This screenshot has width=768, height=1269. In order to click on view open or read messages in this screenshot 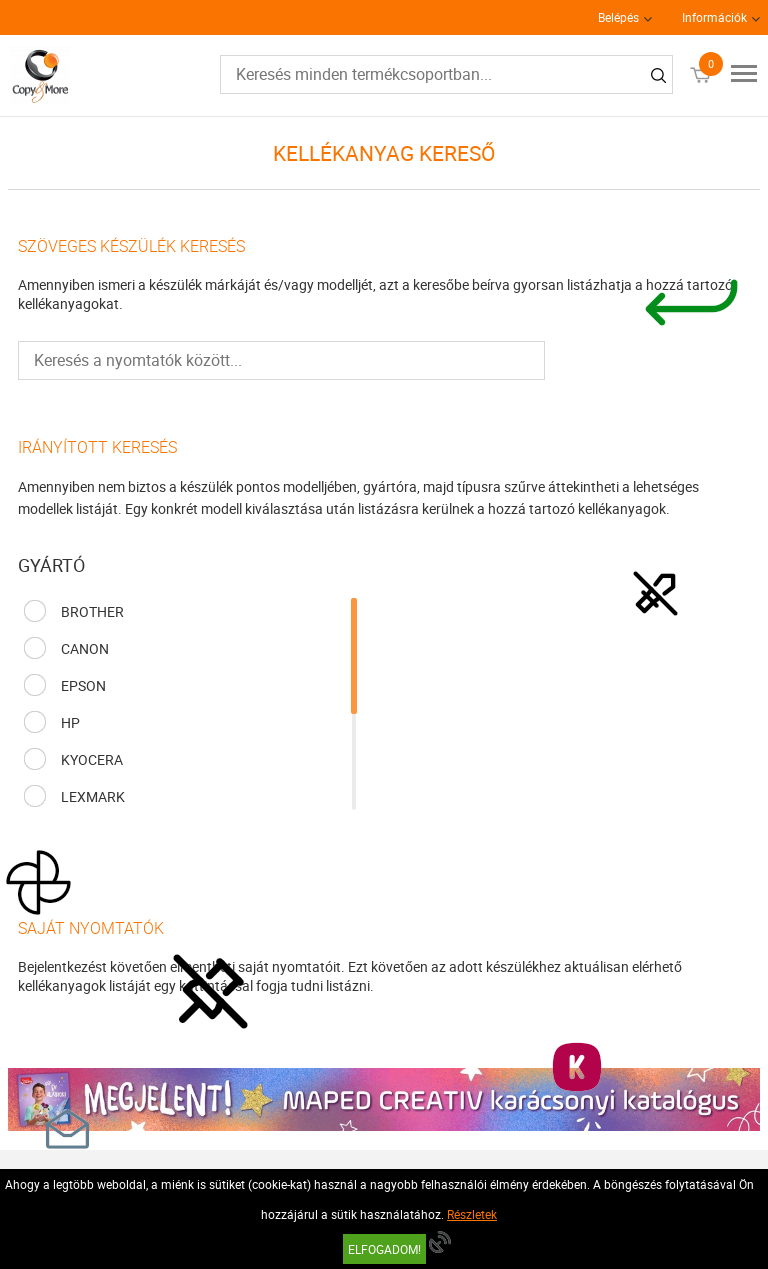, I will do `click(67, 1130)`.